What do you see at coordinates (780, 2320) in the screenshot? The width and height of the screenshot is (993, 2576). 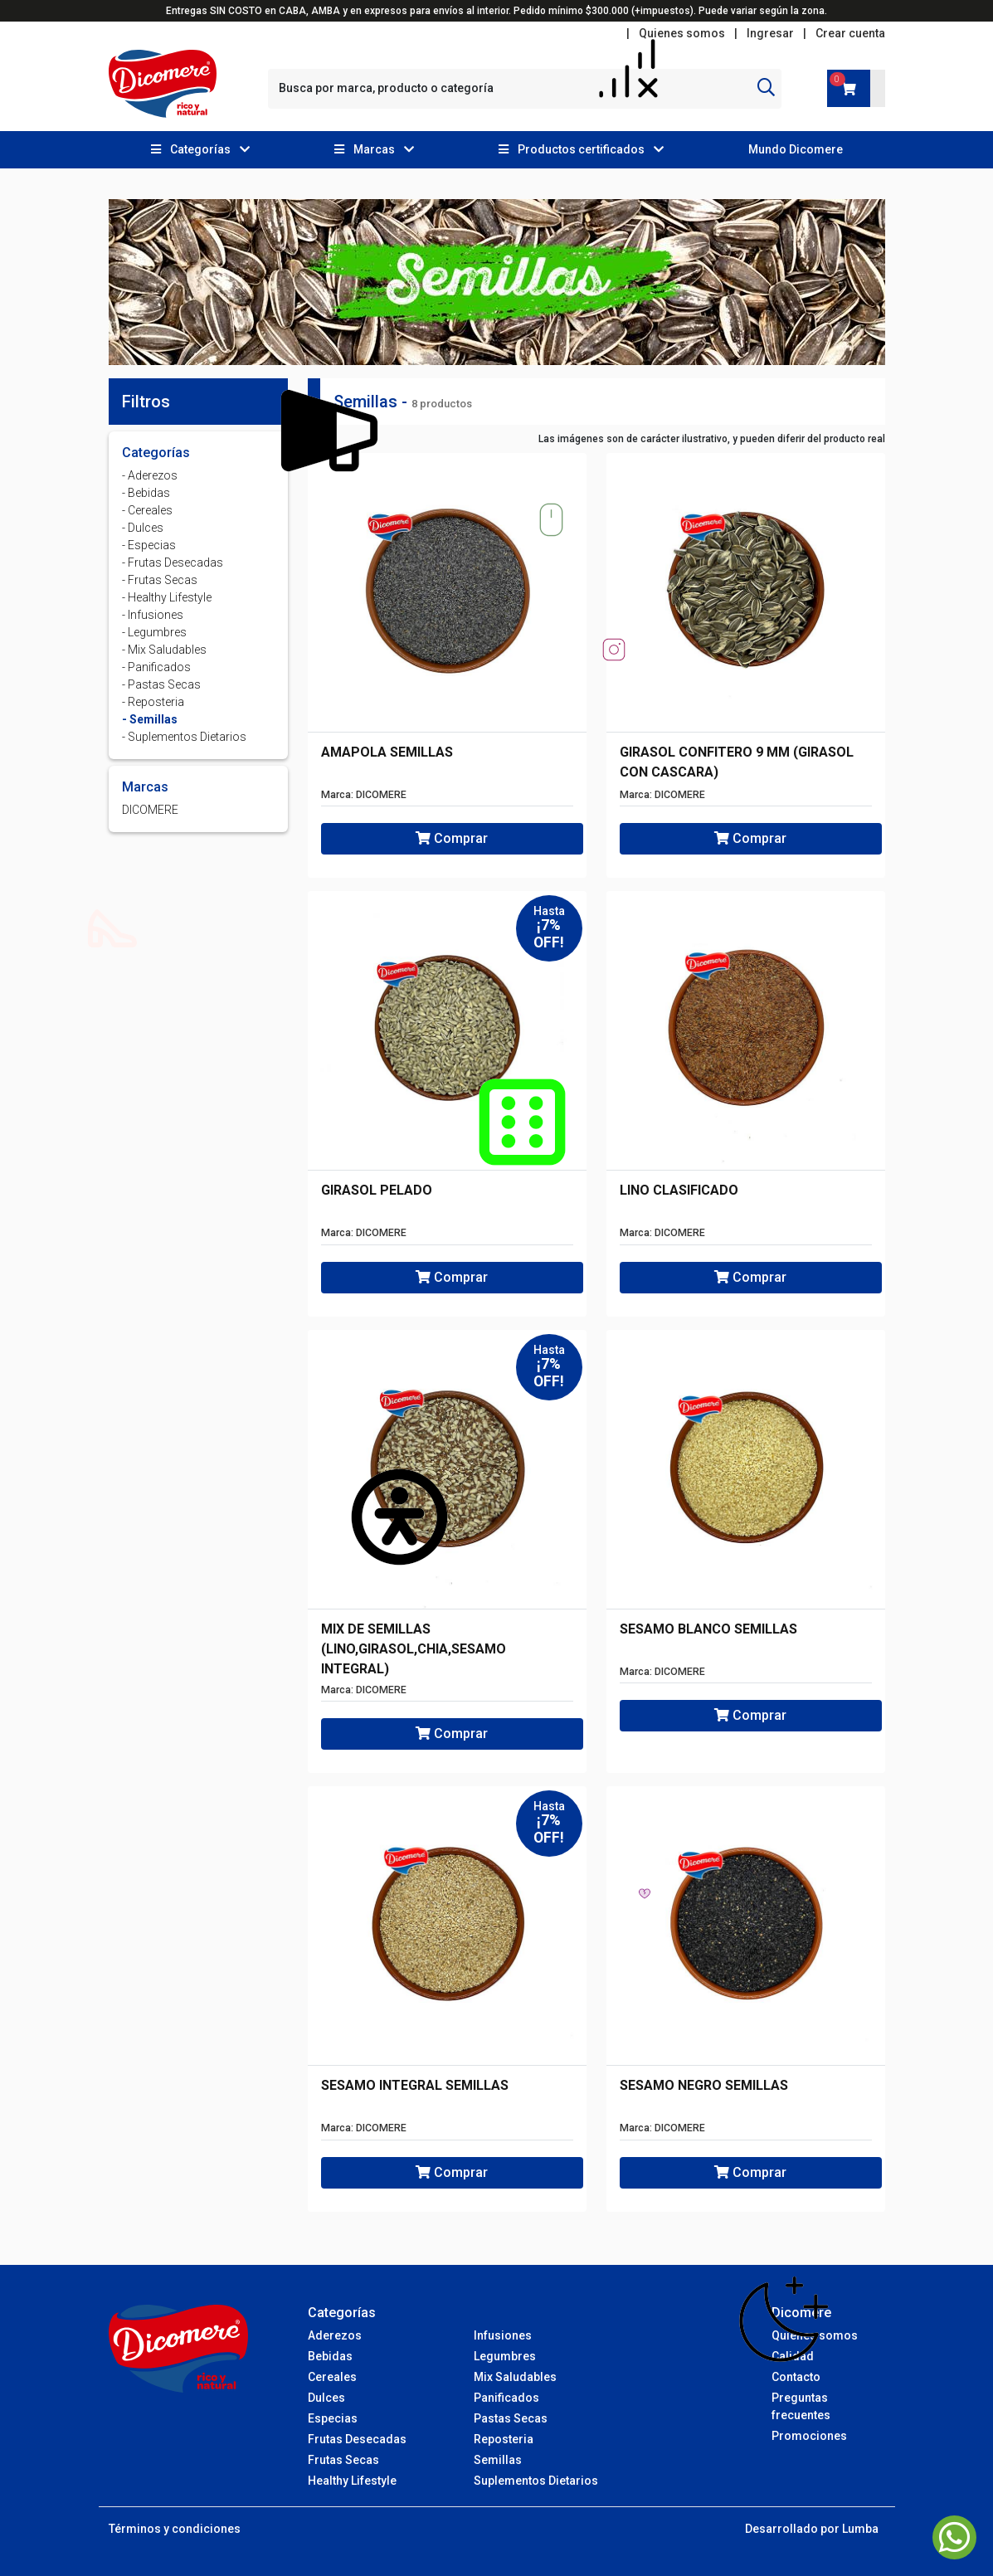 I see `enable dark mode or night theme` at bounding box center [780, 2320].